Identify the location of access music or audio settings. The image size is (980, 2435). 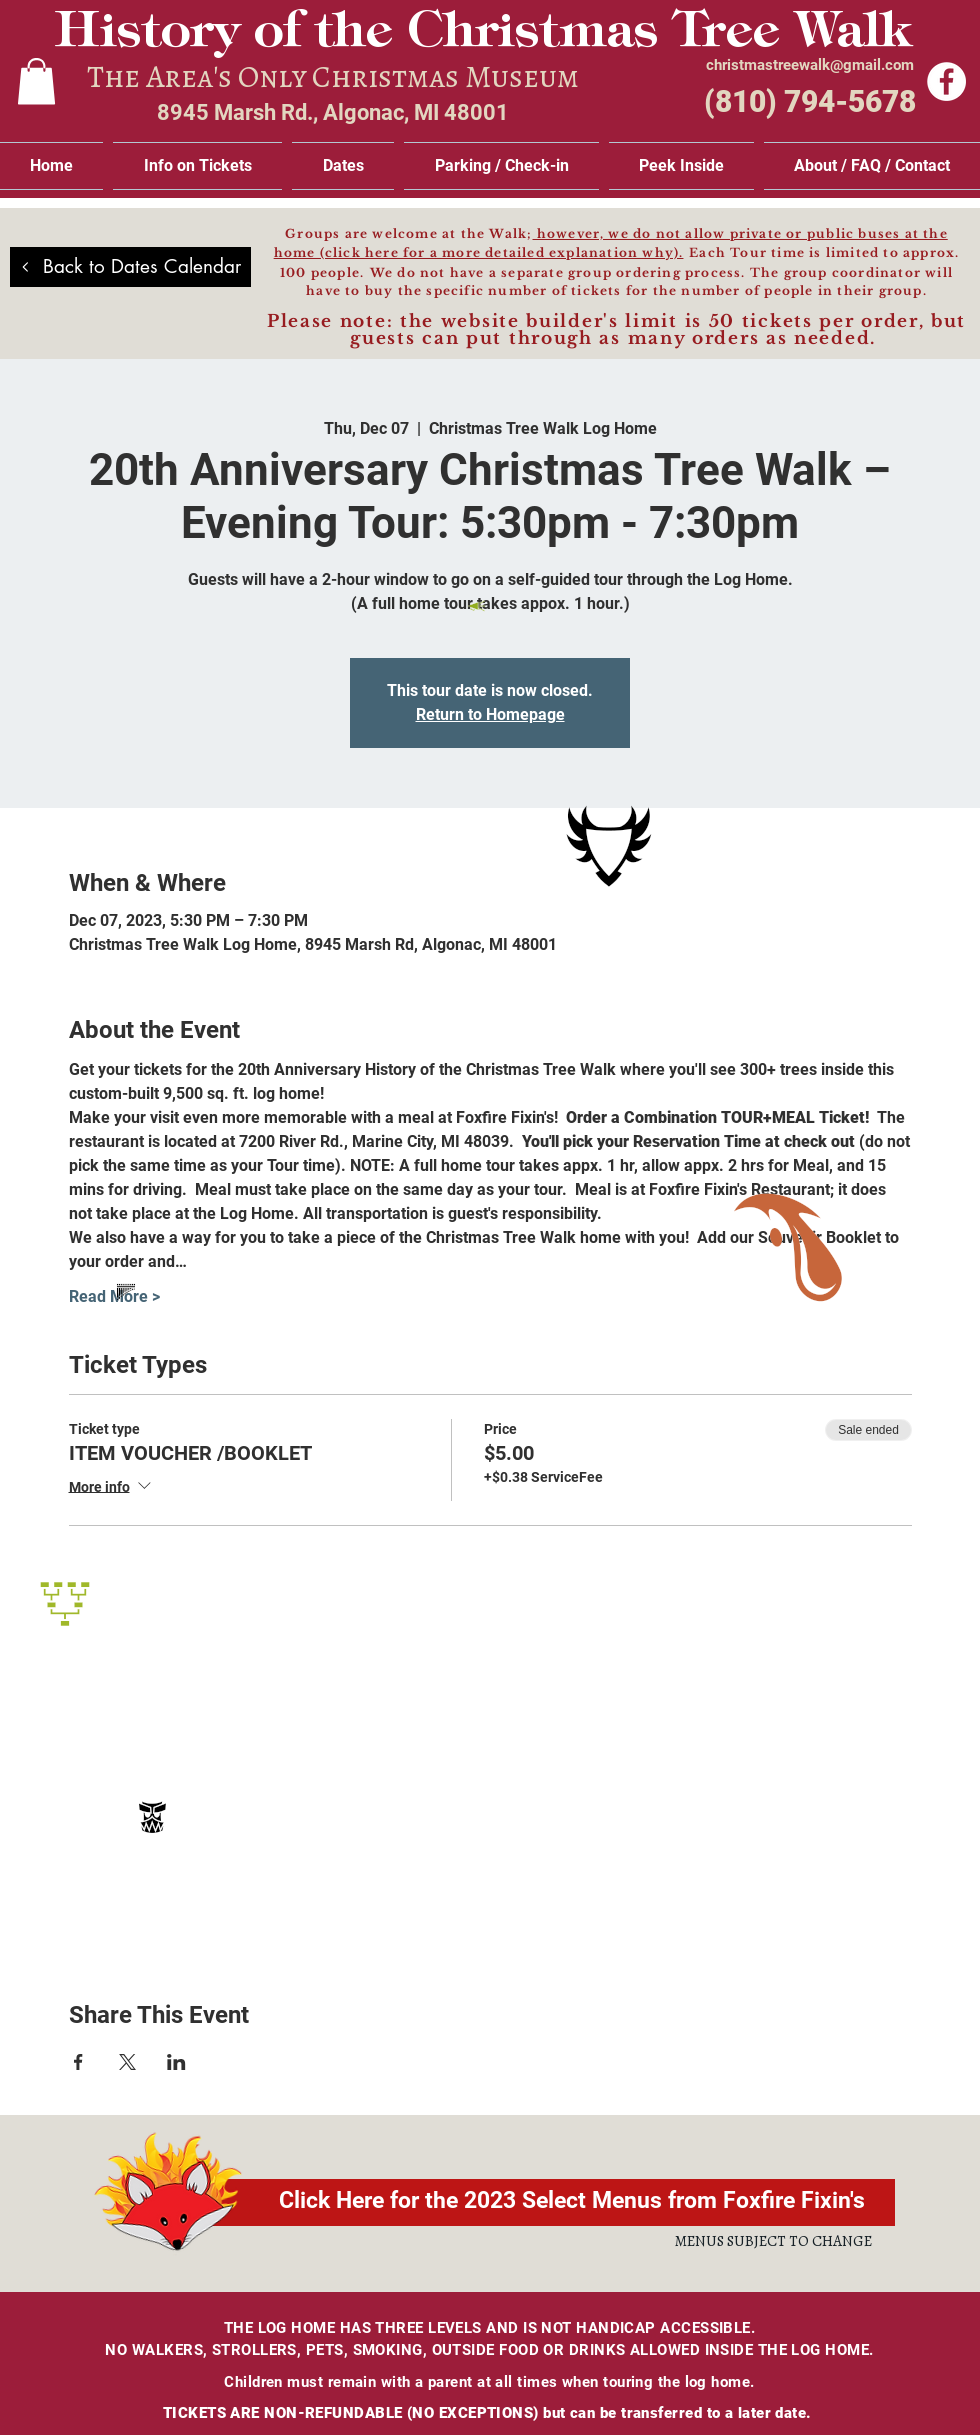
(126, 1292).